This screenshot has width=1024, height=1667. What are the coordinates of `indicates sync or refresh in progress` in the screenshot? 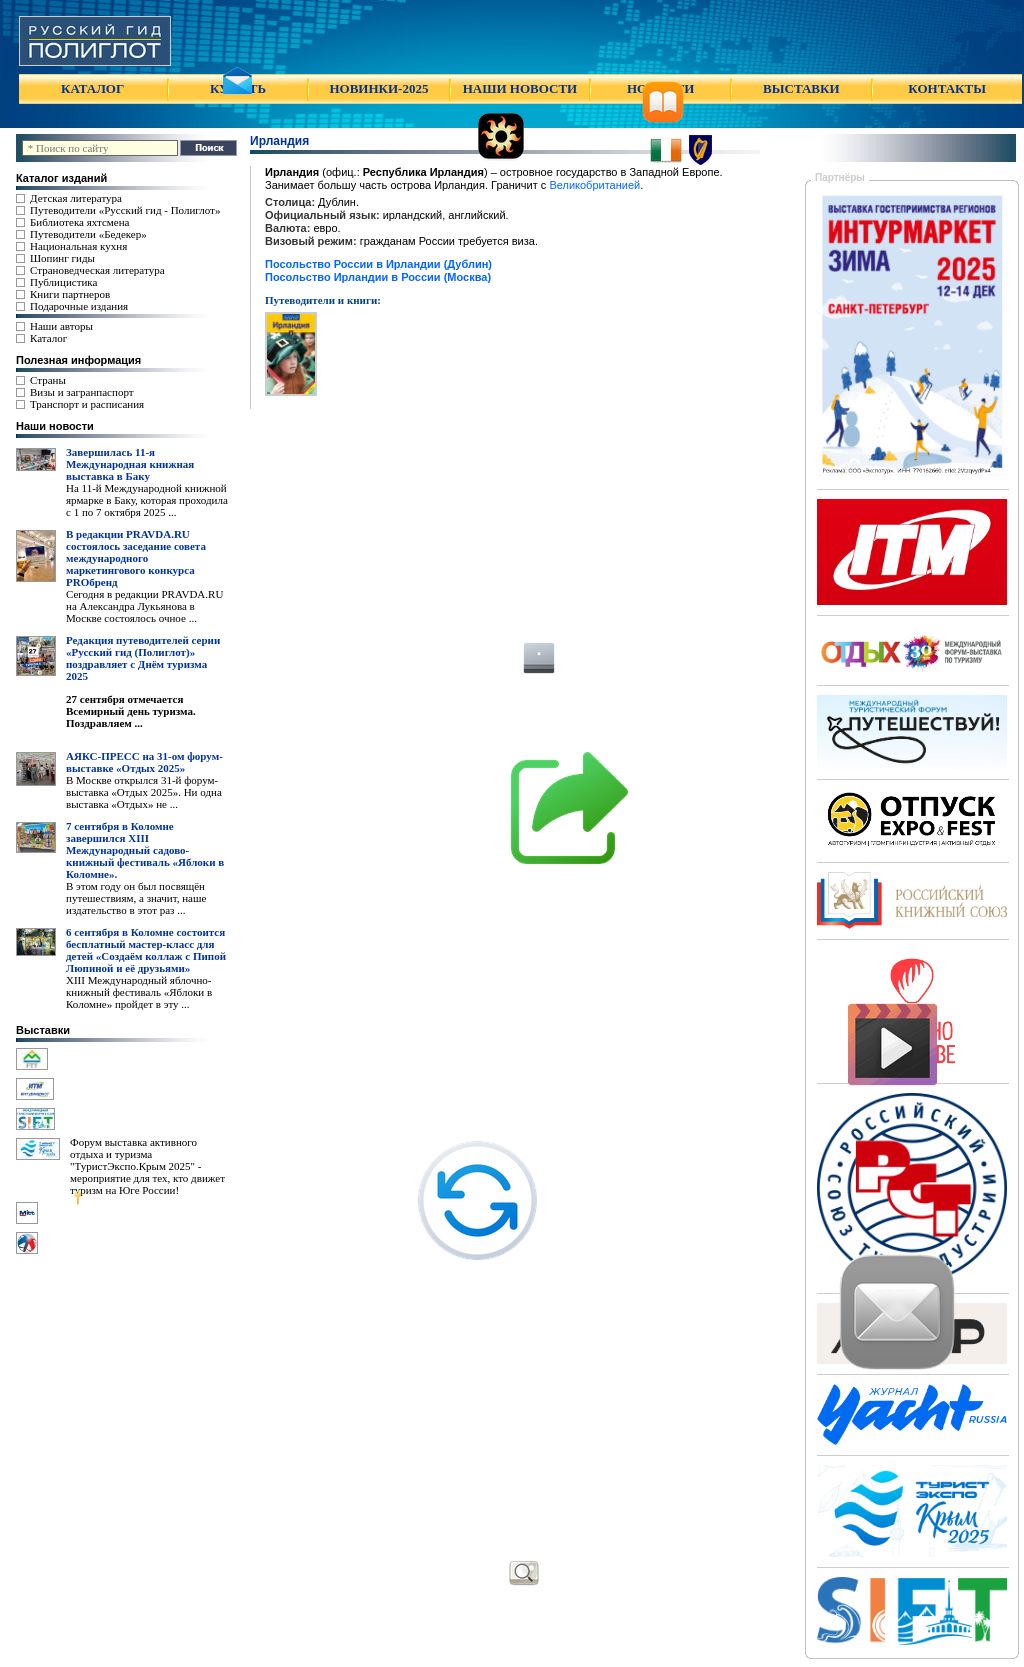 It's located at (477, 1200).